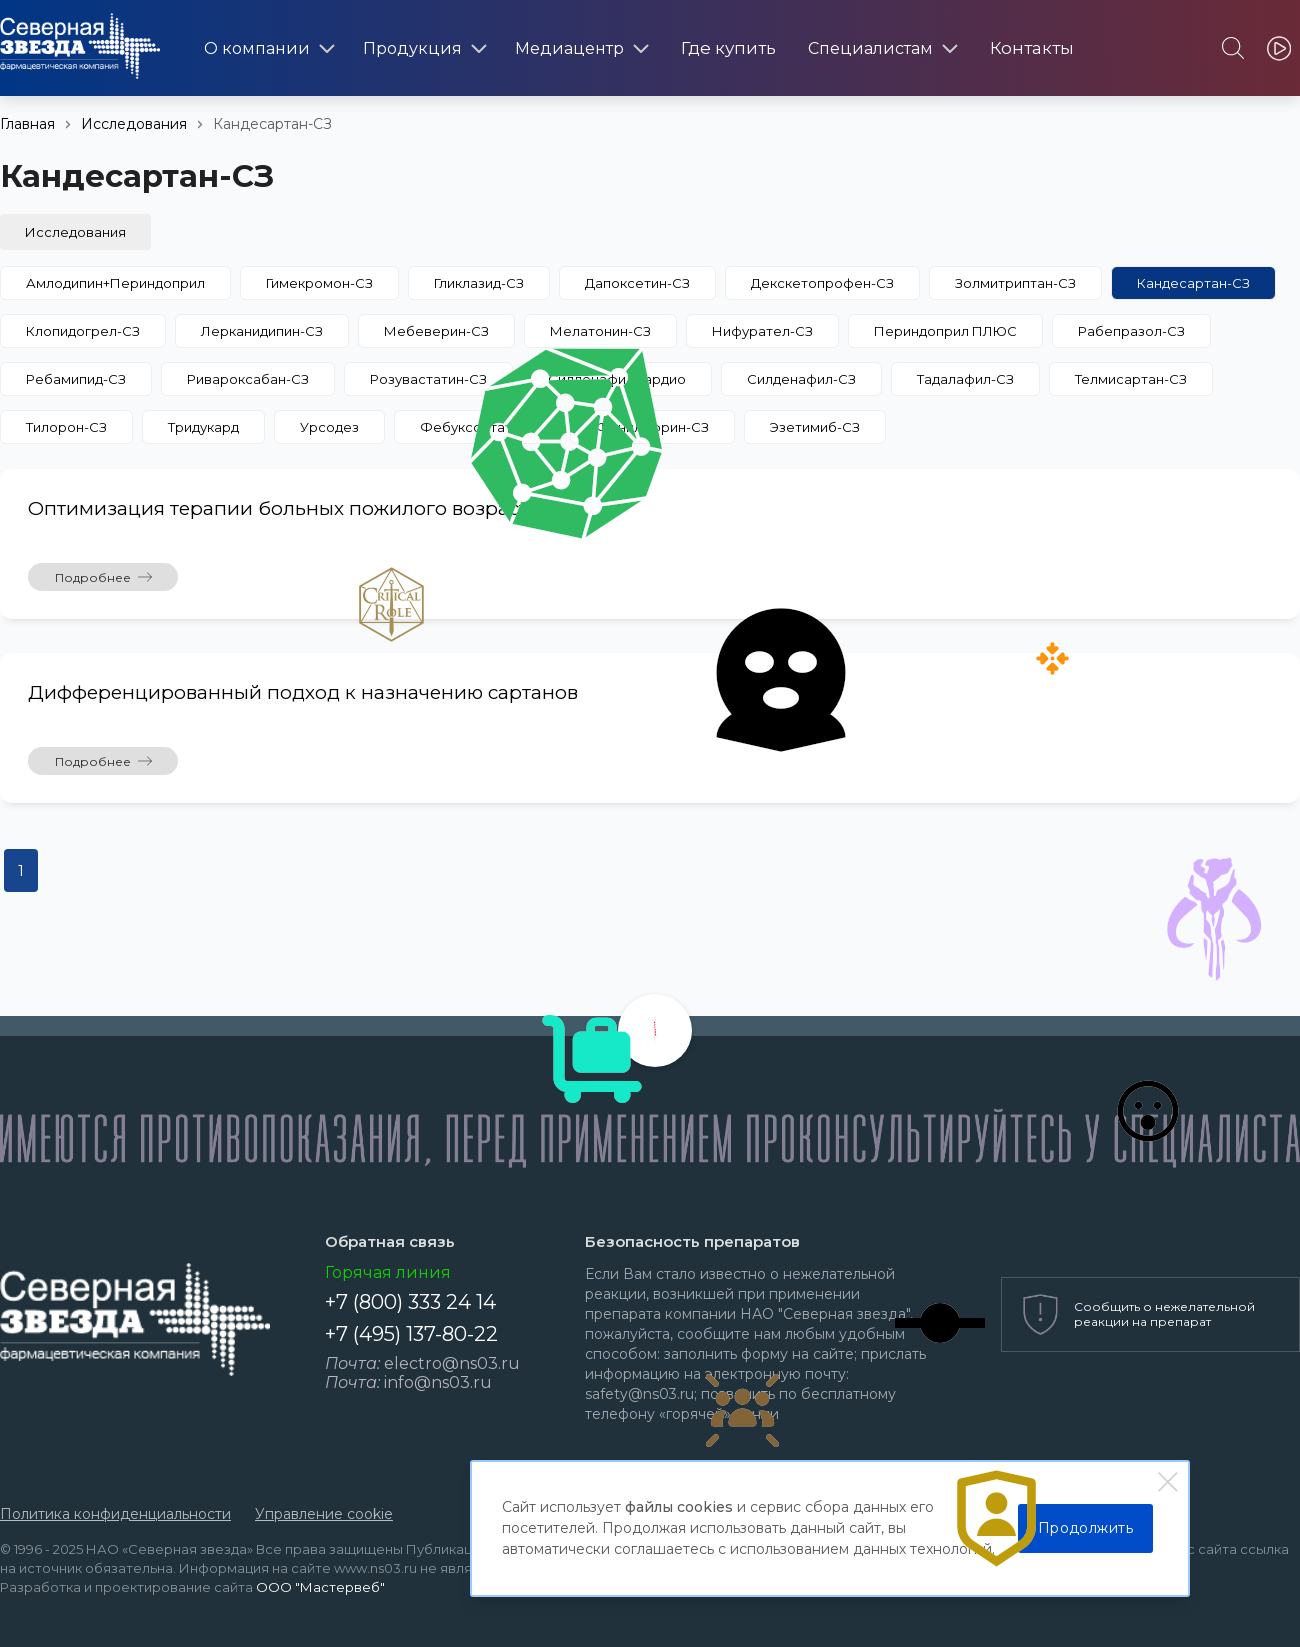  What do you see at coordinates (1214, 919) in the screenshot?
I see `the mandalorian logo from star wars` at bounding box center [1214, 919].